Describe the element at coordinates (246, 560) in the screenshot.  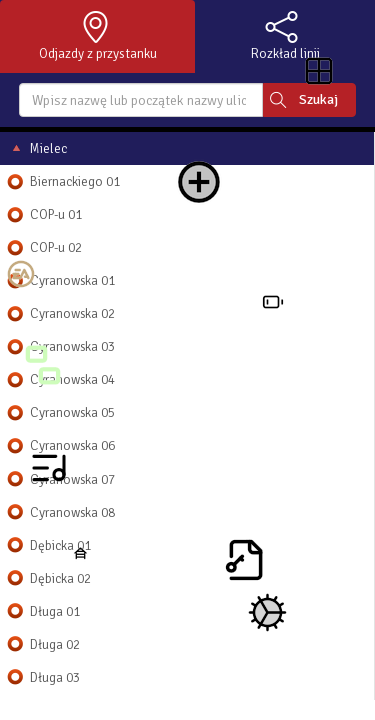
I see `access encrypted or password-protected file` at that location.